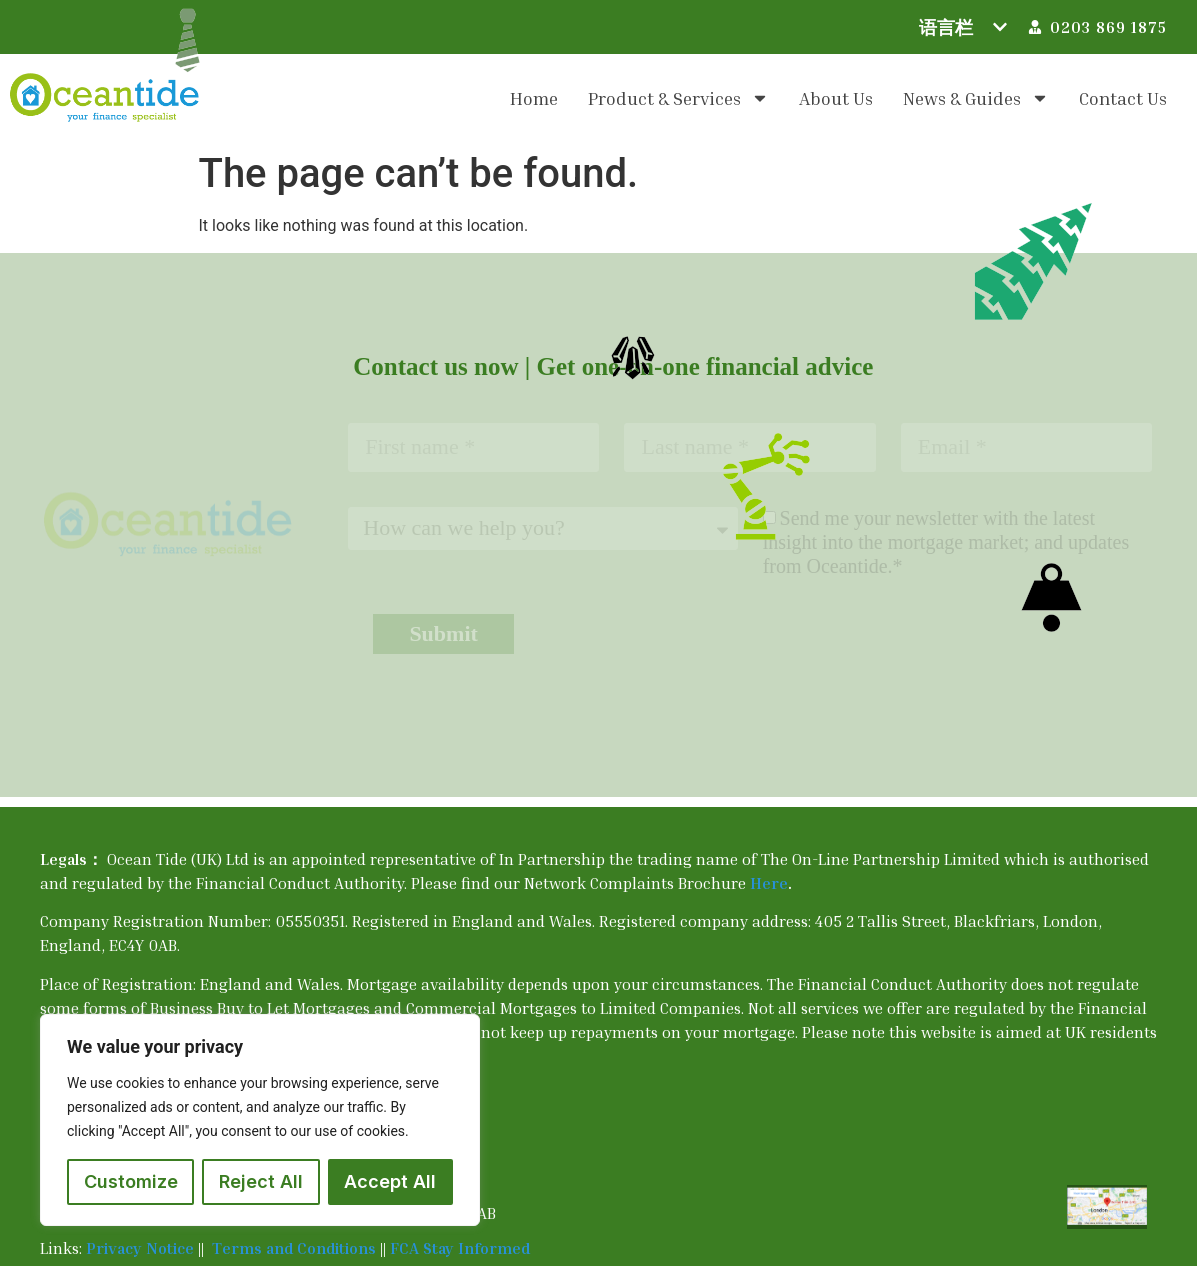 This screenshot has width=1197, height=1266. What do you see at coordinates (762, 484) in the screenshot?
I see `access robotic or automation controls` at bounding box center [762, 484].